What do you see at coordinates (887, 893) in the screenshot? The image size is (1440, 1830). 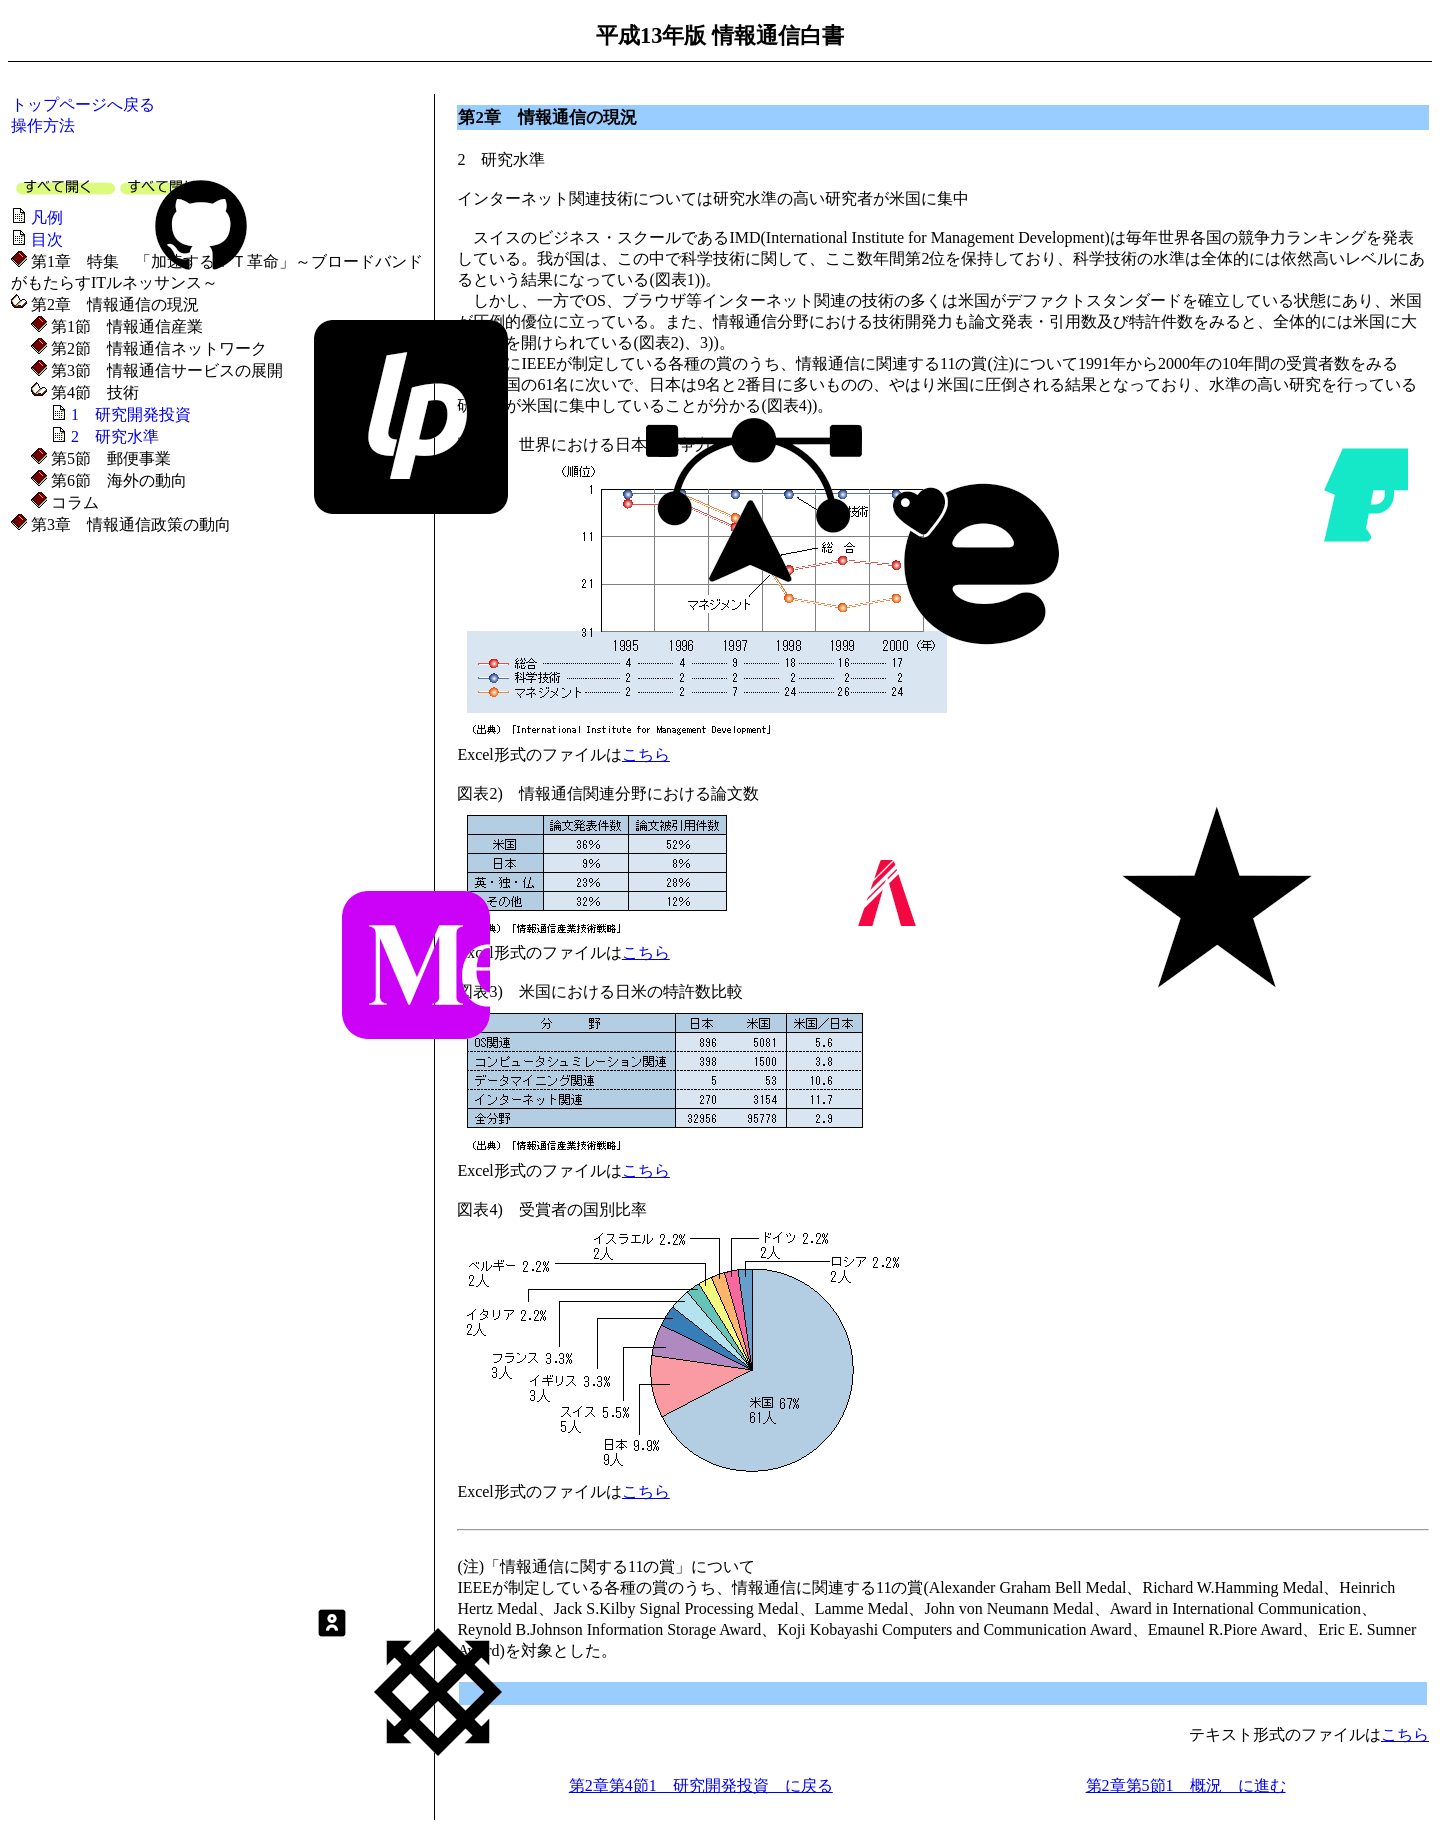 I see `open FiveM game modification client` at bounding box center [887, 893].